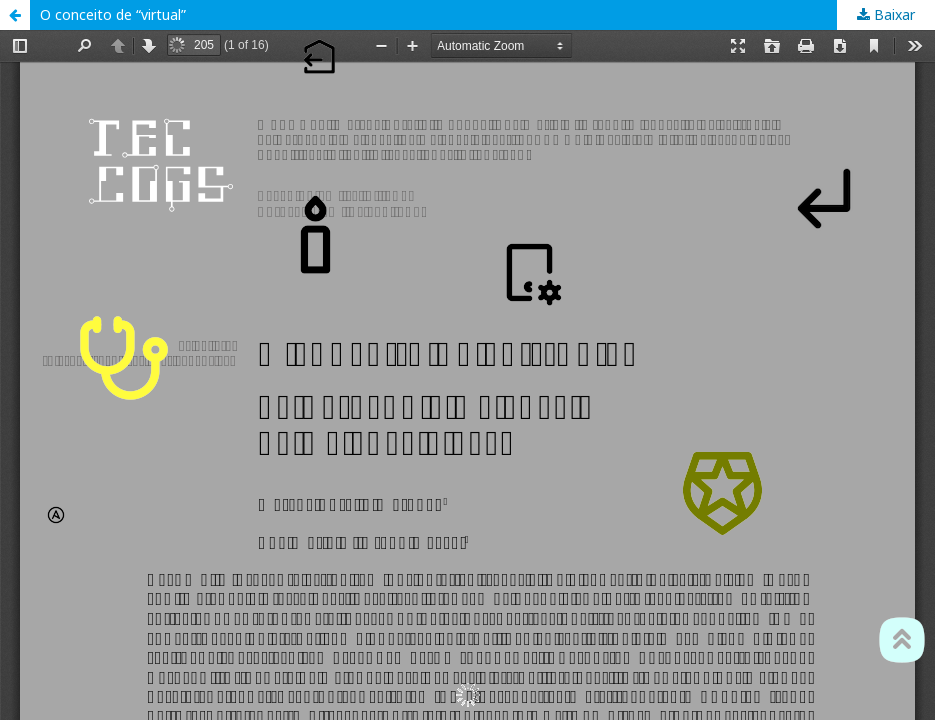  Describe the element at coordinates (722, 491) in the screenshot. I see `auth0 identity platform logo` at that location.